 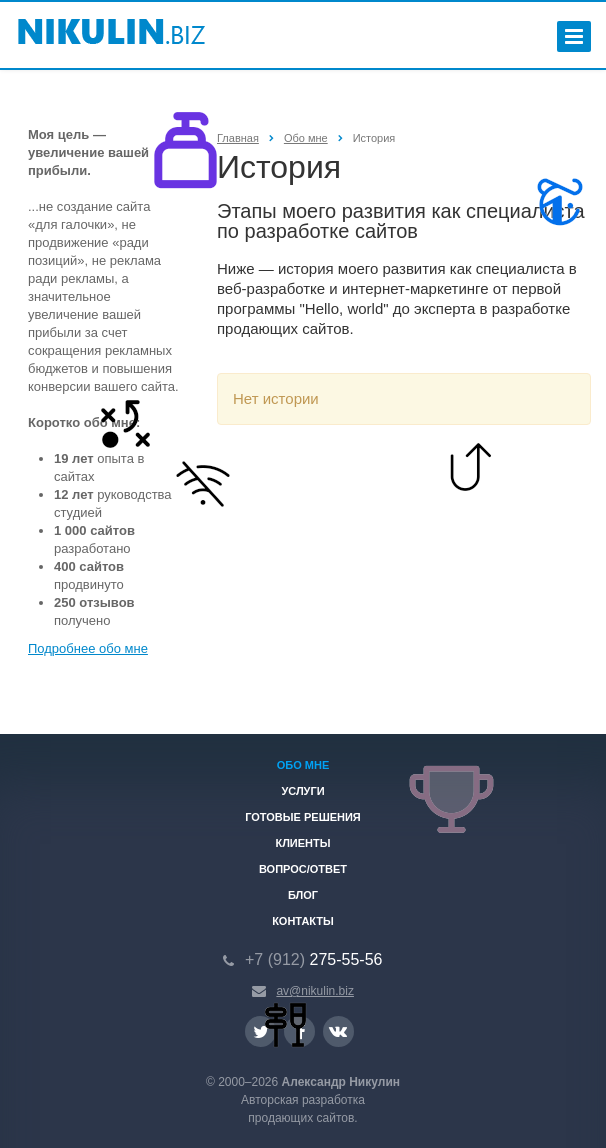 What do you see at coordinates (451, 796) in the screenshot?
I see `view achievements or awards` at bounding box center [451, 796].